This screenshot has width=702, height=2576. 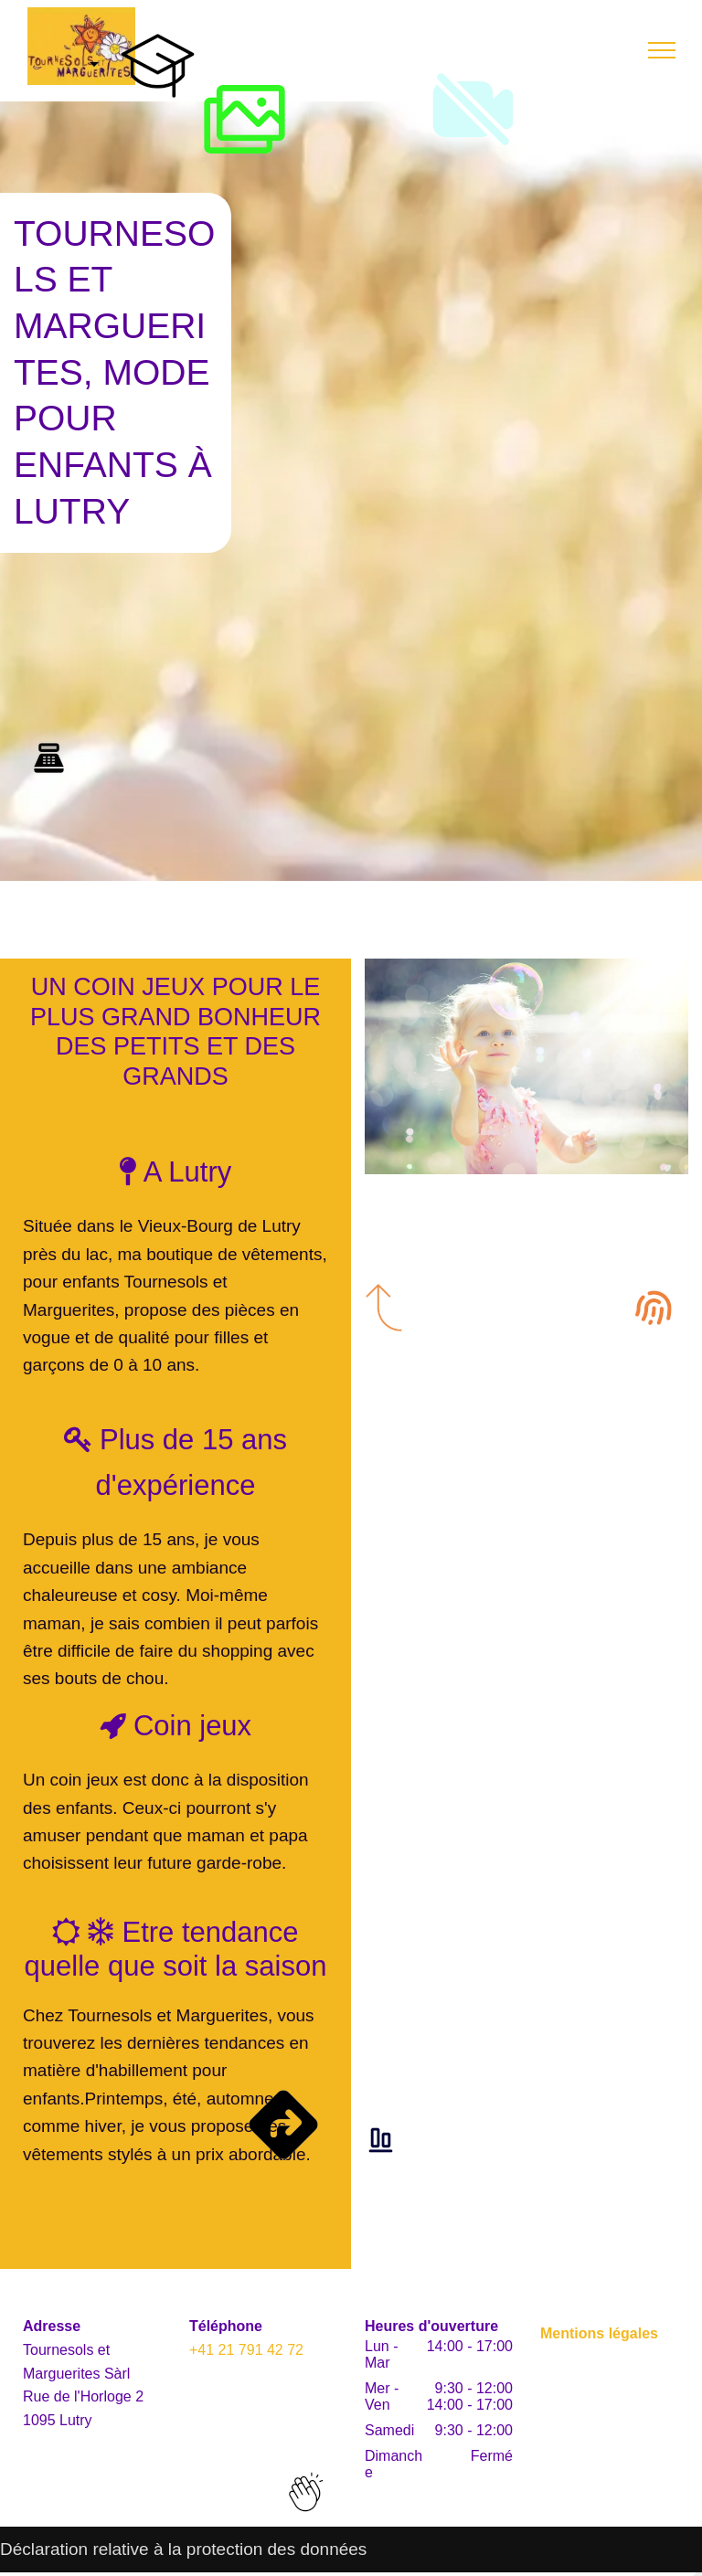 I want to click on applaud or show appreciation for content, so click(x=305, y=2492).